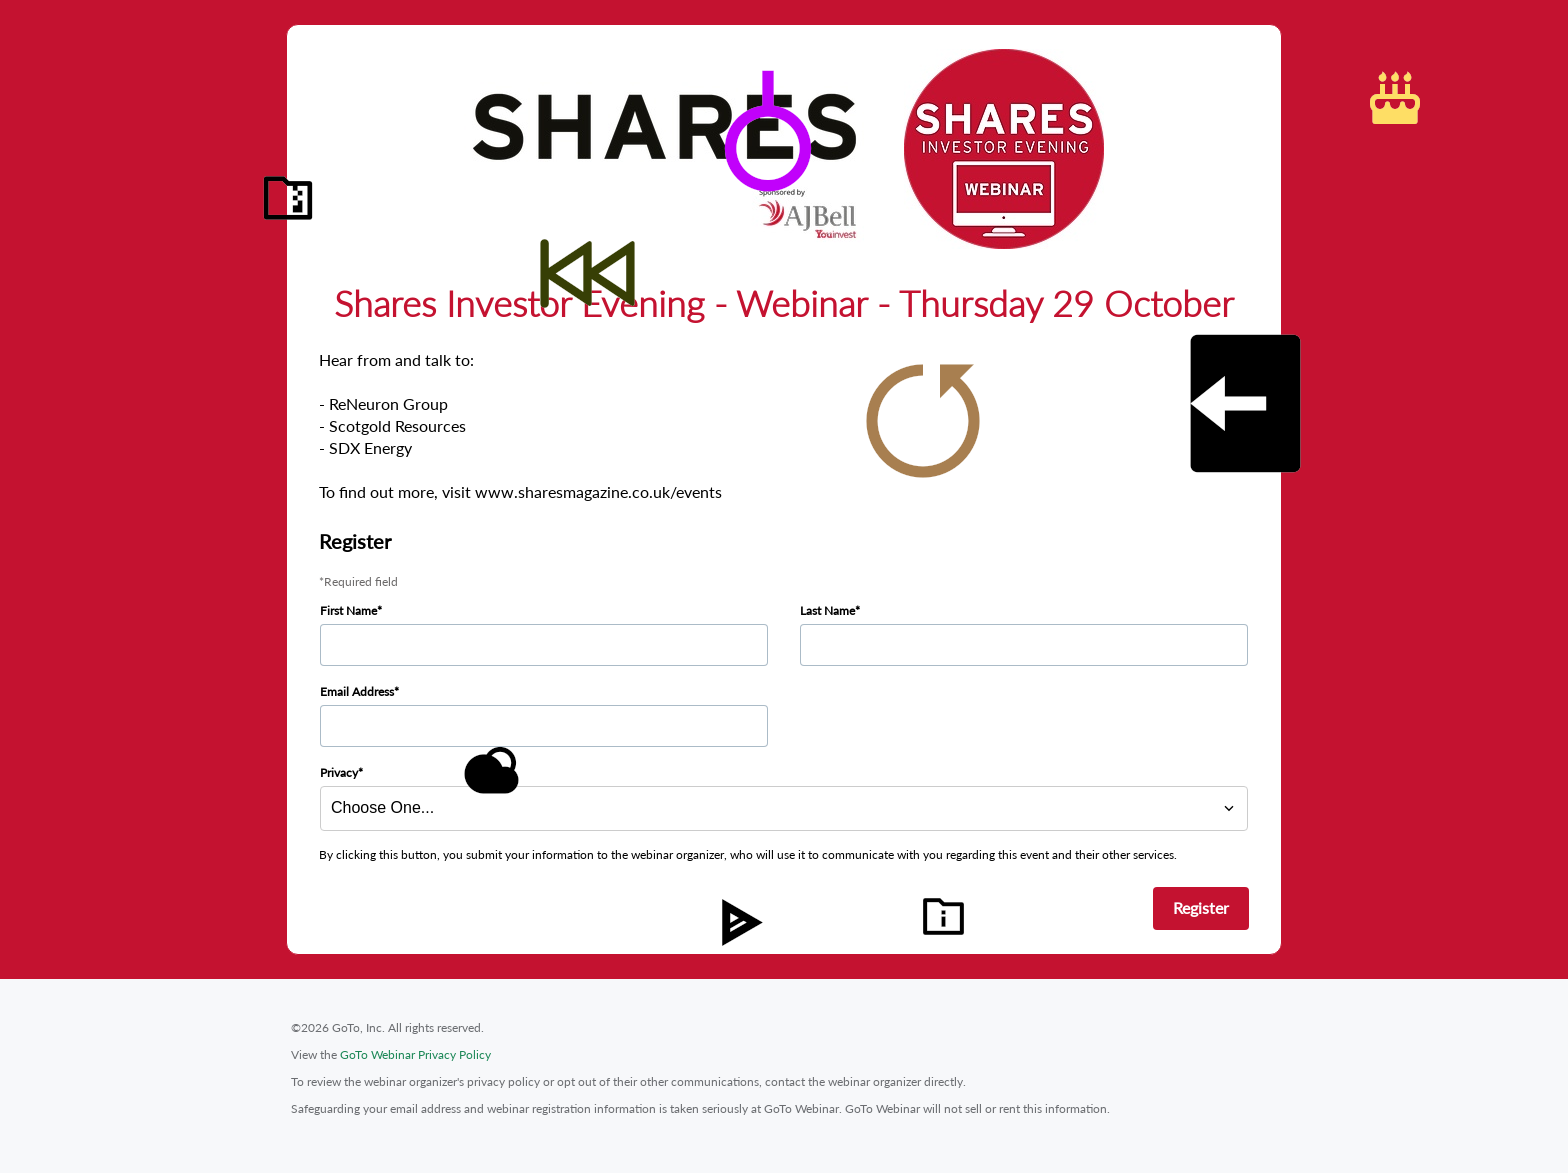 The height and width of the screenshot is (1173, 1568). Describe the element at coordinates (1245, 403) in the screenshot. I see `log out of your account` at that location.